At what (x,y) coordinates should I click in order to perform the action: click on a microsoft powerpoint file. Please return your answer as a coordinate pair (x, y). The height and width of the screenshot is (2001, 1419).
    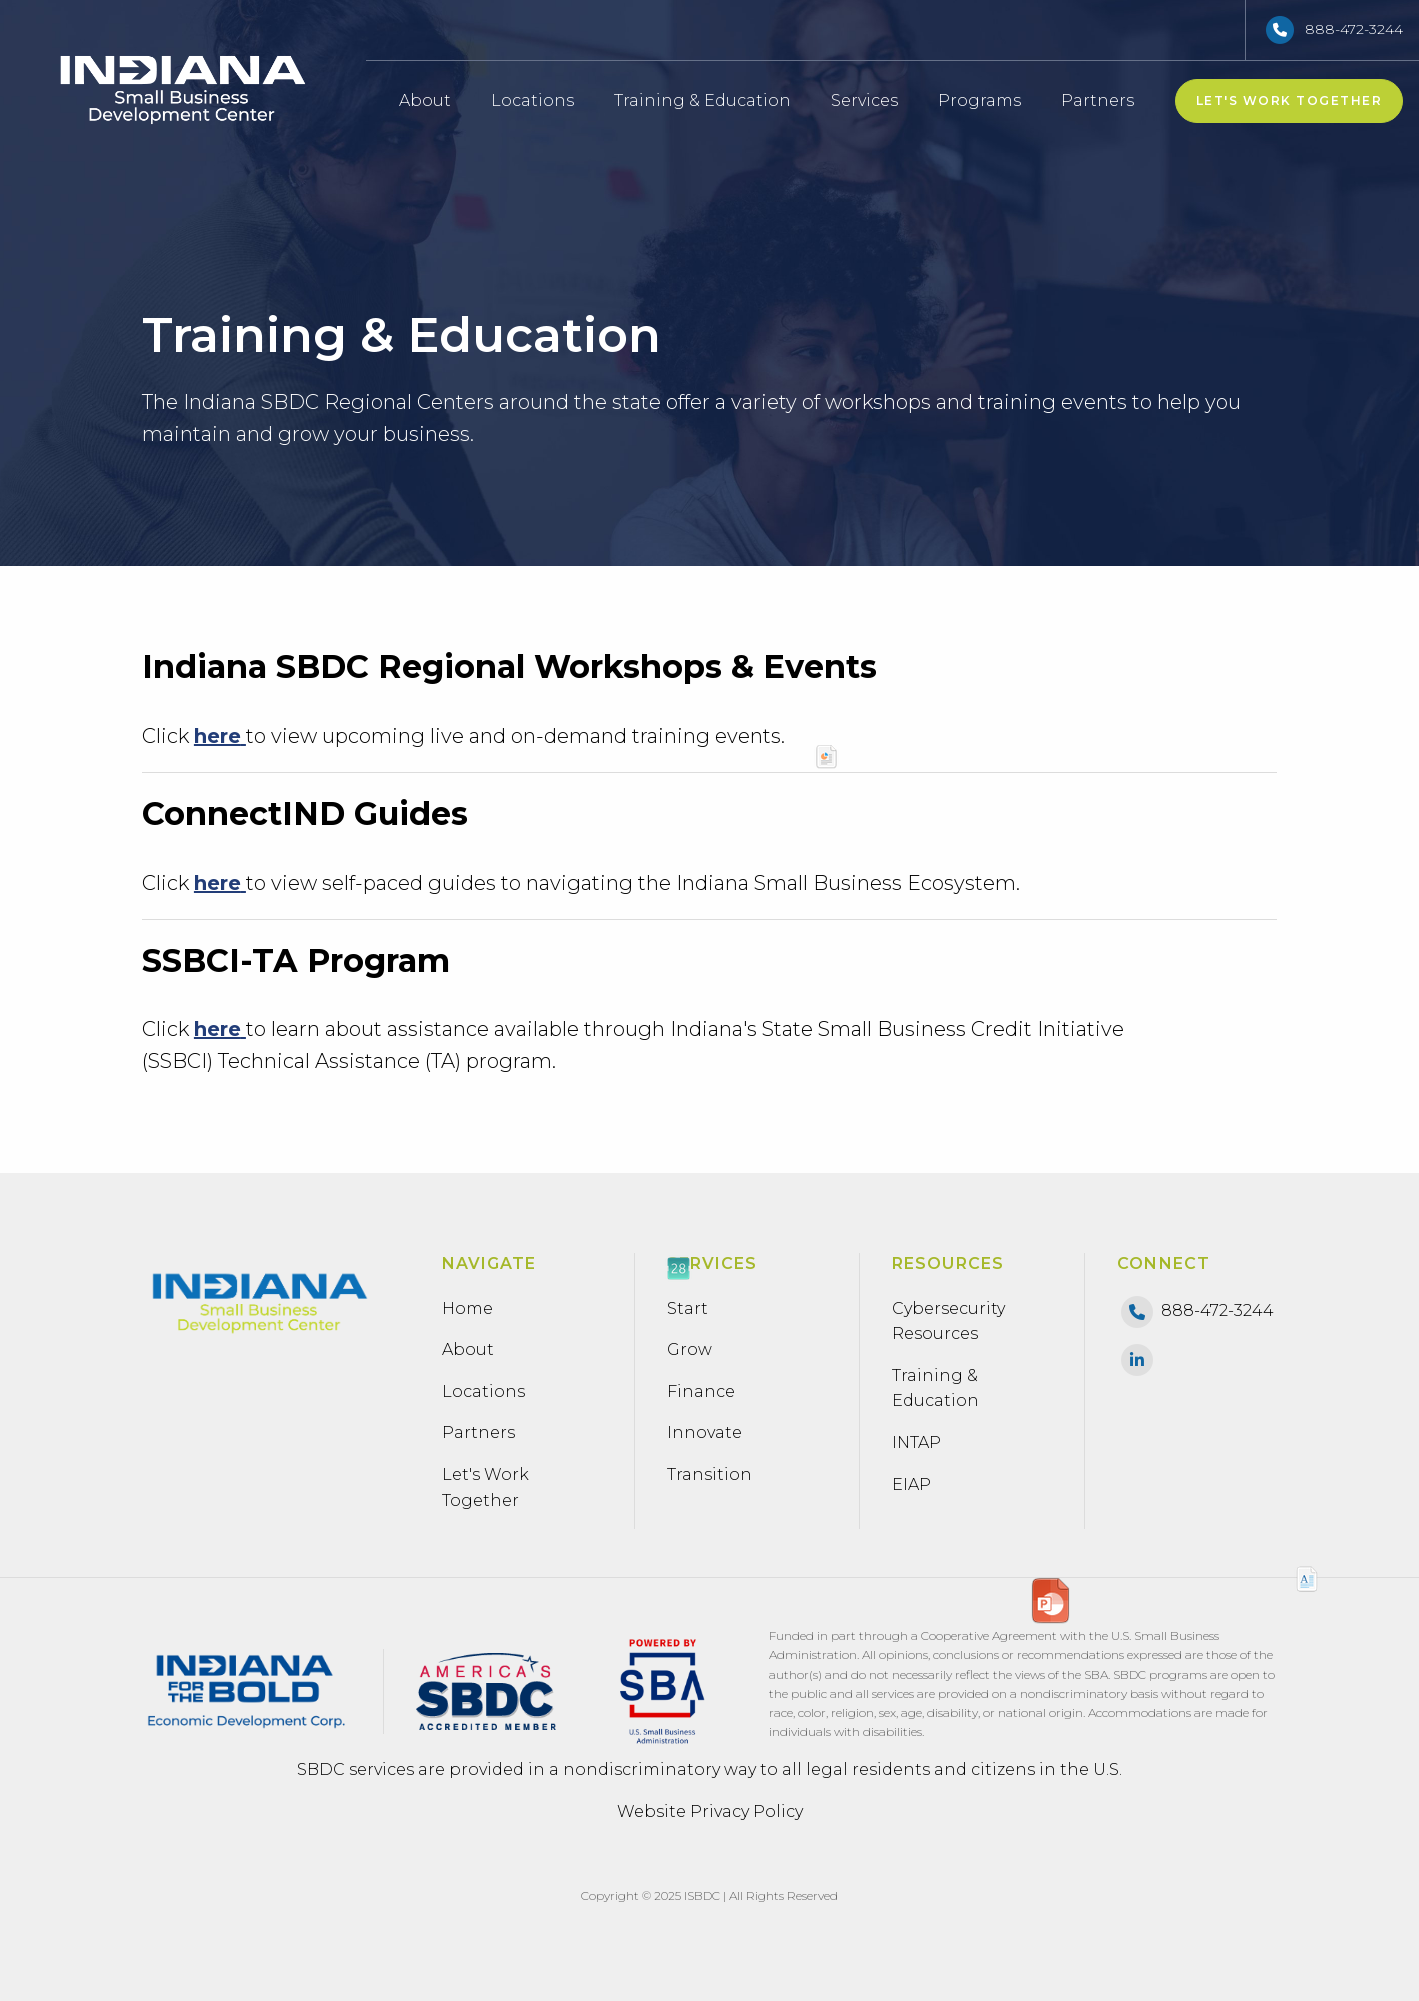
    Looking at the image, I should click on (1050, 1600).